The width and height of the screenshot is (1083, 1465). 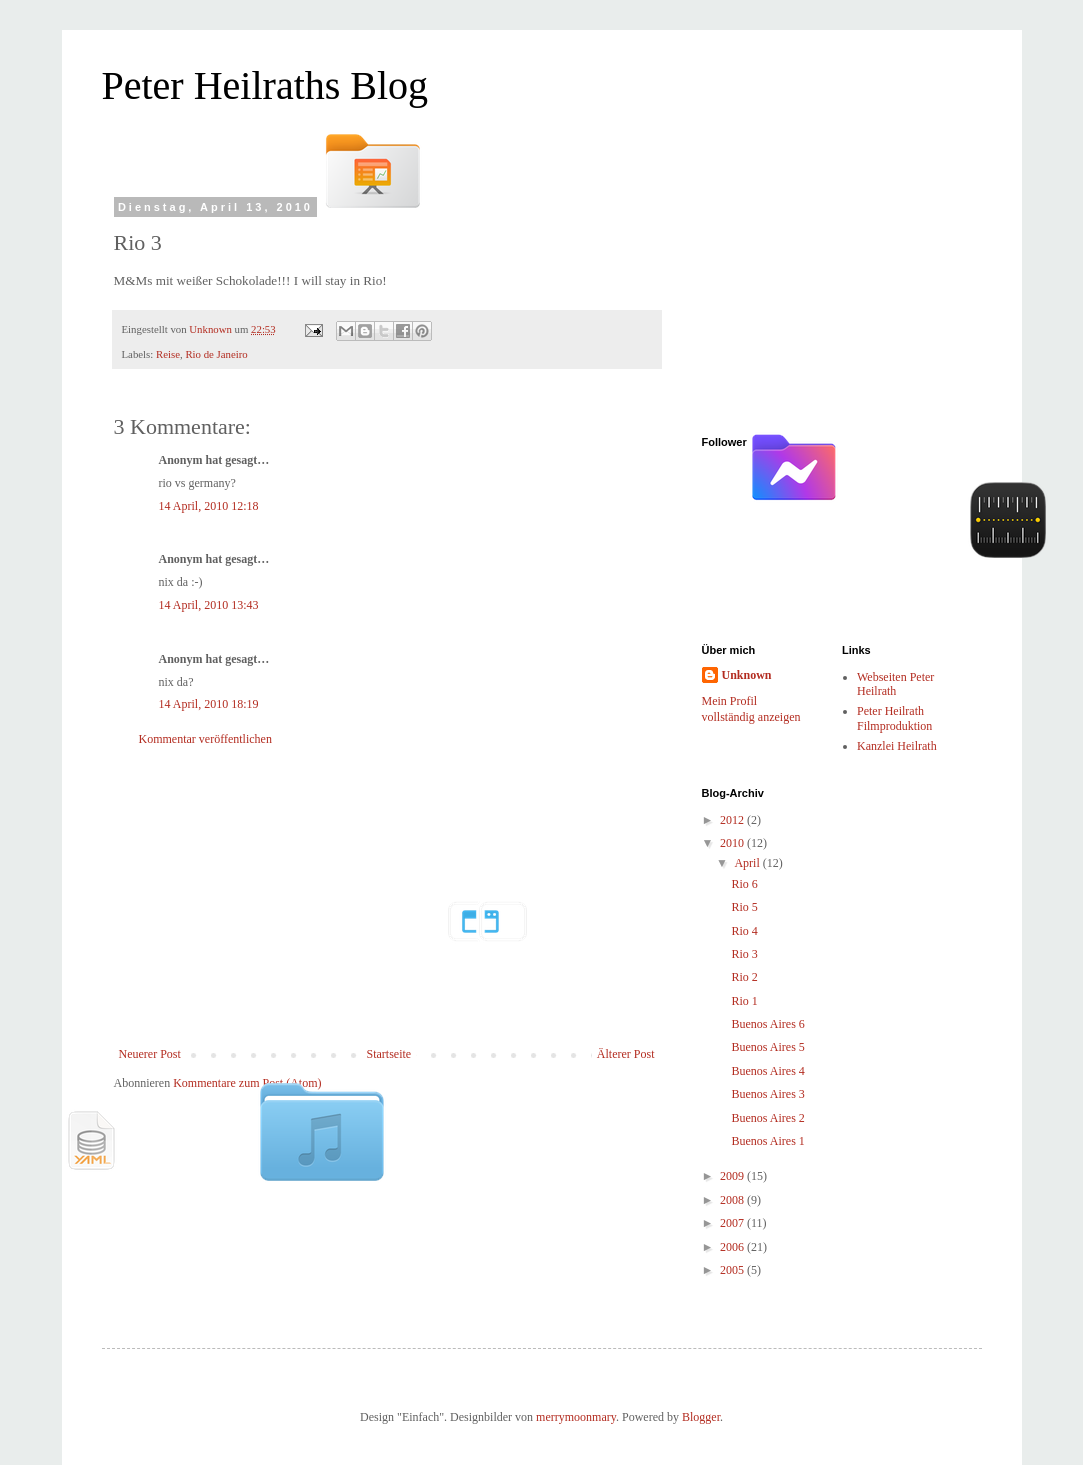 What do you see at coordinates (487, 921) in the screenshot?
I see `snap window to left half of screen` at bounding box center [487, 921].